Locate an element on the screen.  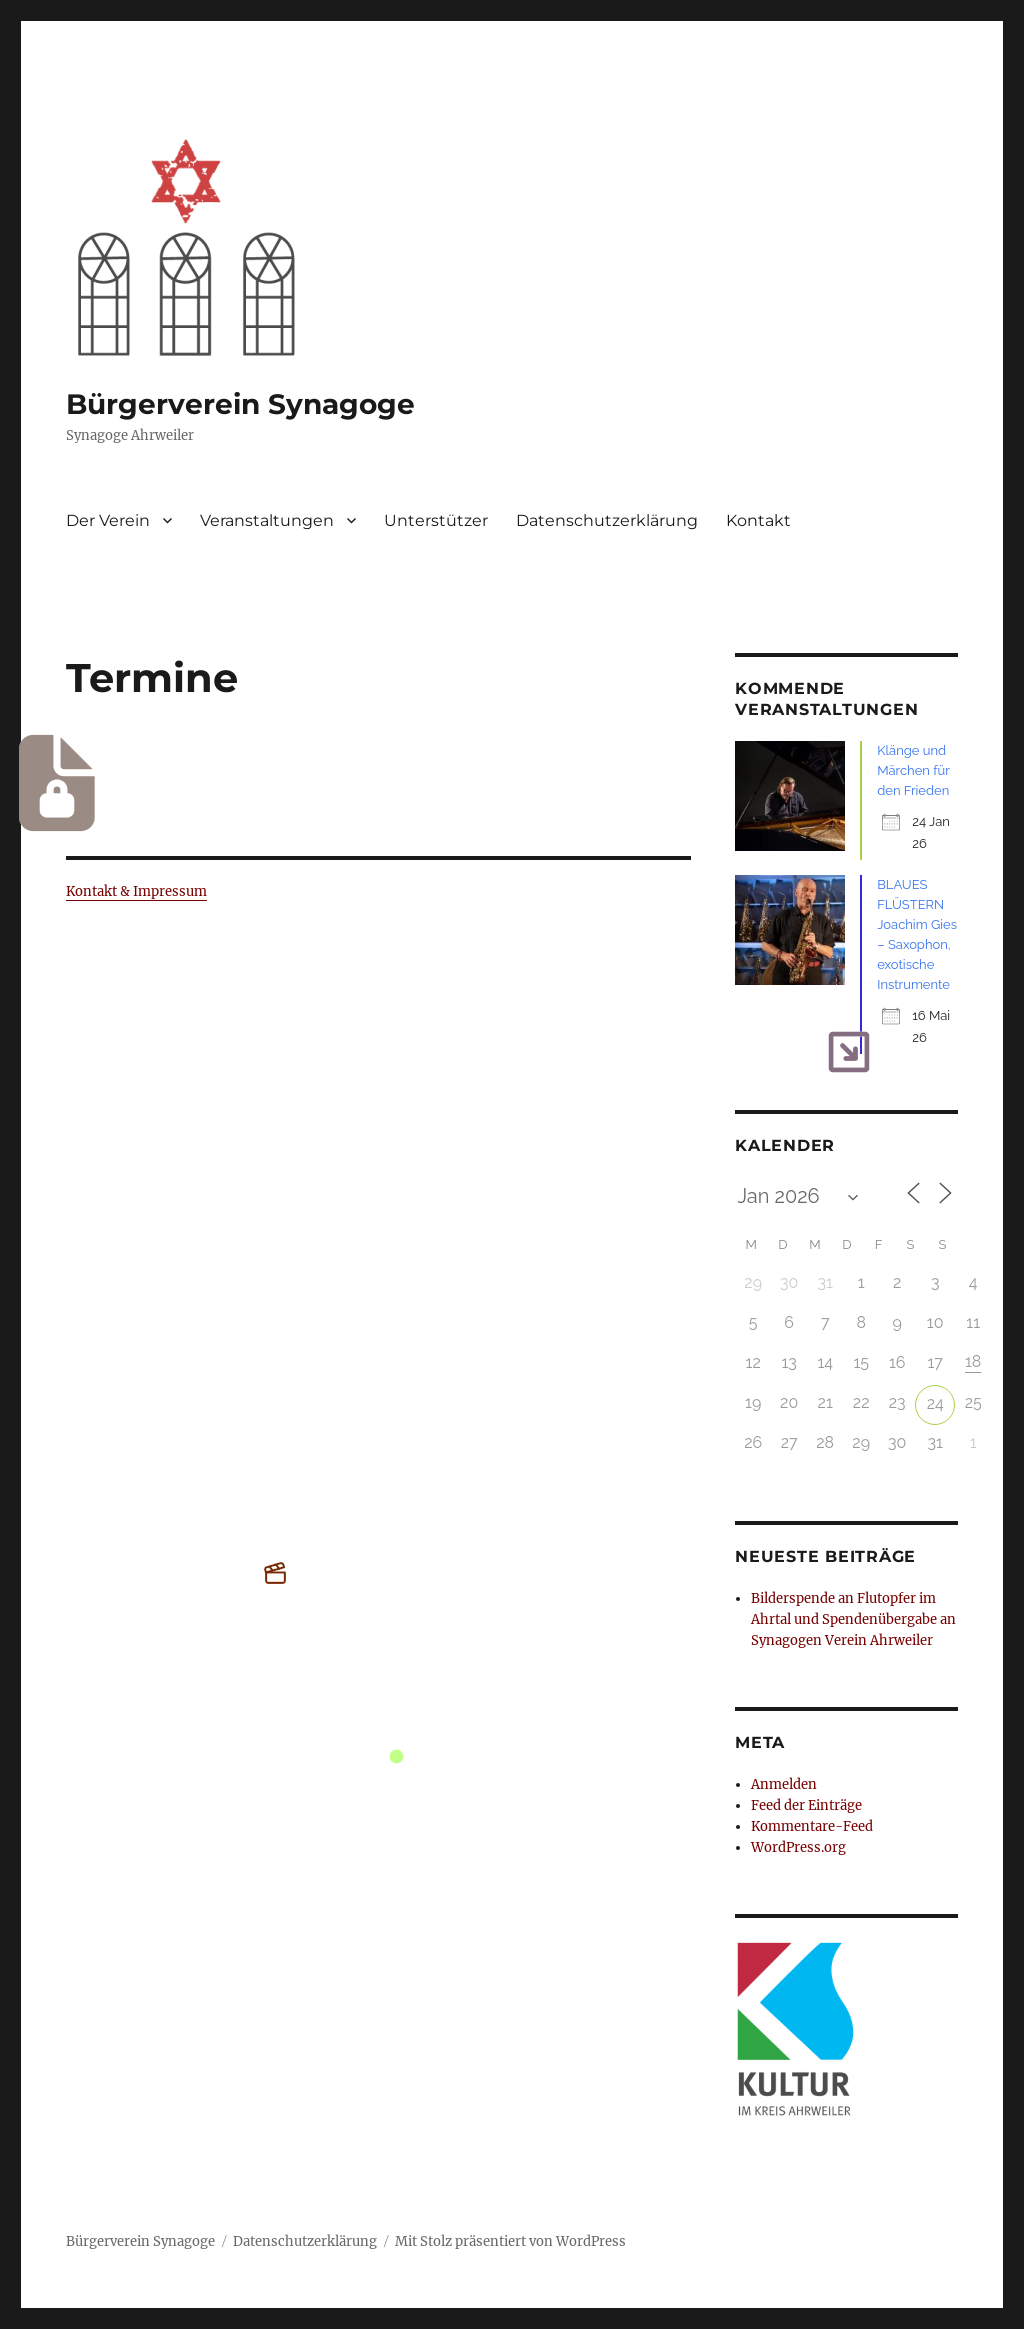
navigate to the bottom-right section is located at coordinates (849, 1052).